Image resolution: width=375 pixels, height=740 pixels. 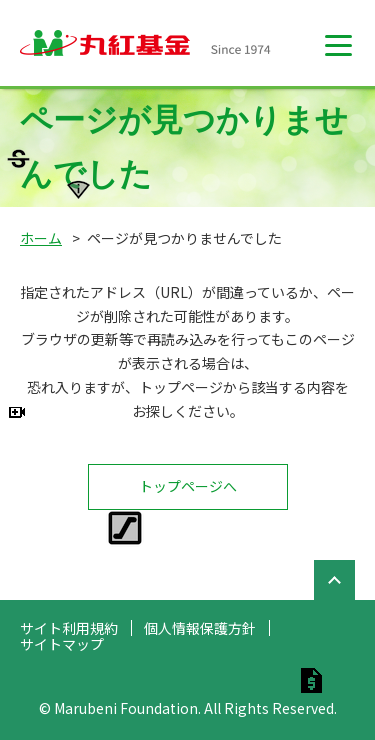 What do you see at coordinates (18, 160) in the screenshot?
I see `apply strikethrough formatting to selected text` at bounding box center [18, 160].